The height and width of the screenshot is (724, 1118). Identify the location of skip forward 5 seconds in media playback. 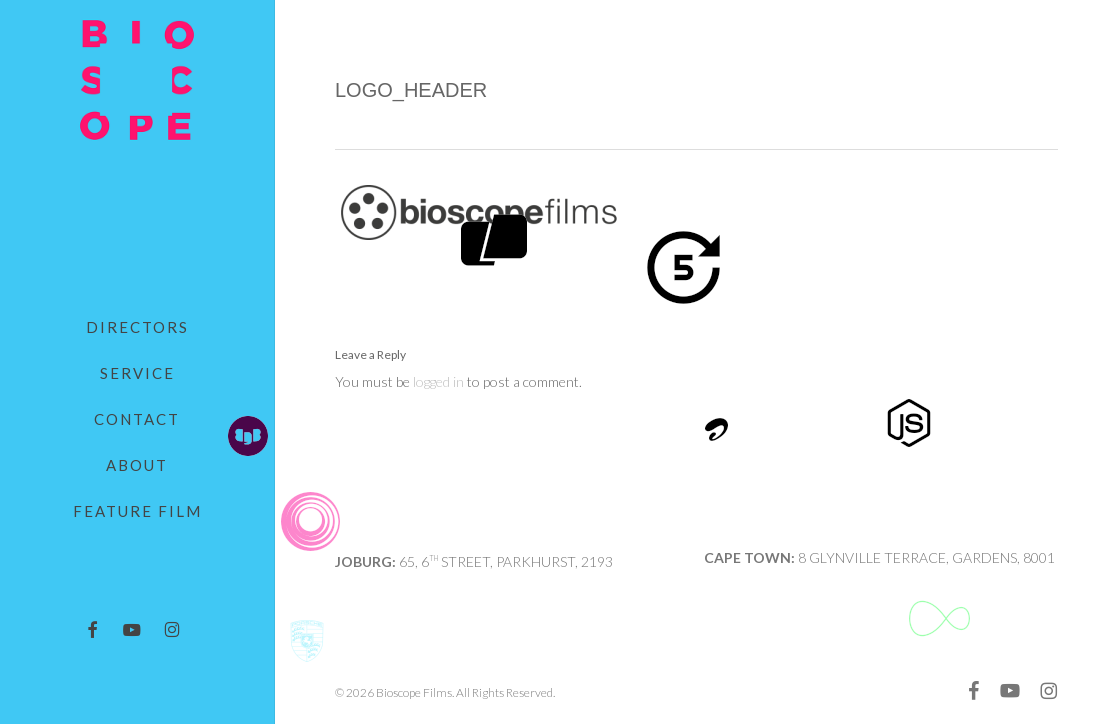
(683, 267).